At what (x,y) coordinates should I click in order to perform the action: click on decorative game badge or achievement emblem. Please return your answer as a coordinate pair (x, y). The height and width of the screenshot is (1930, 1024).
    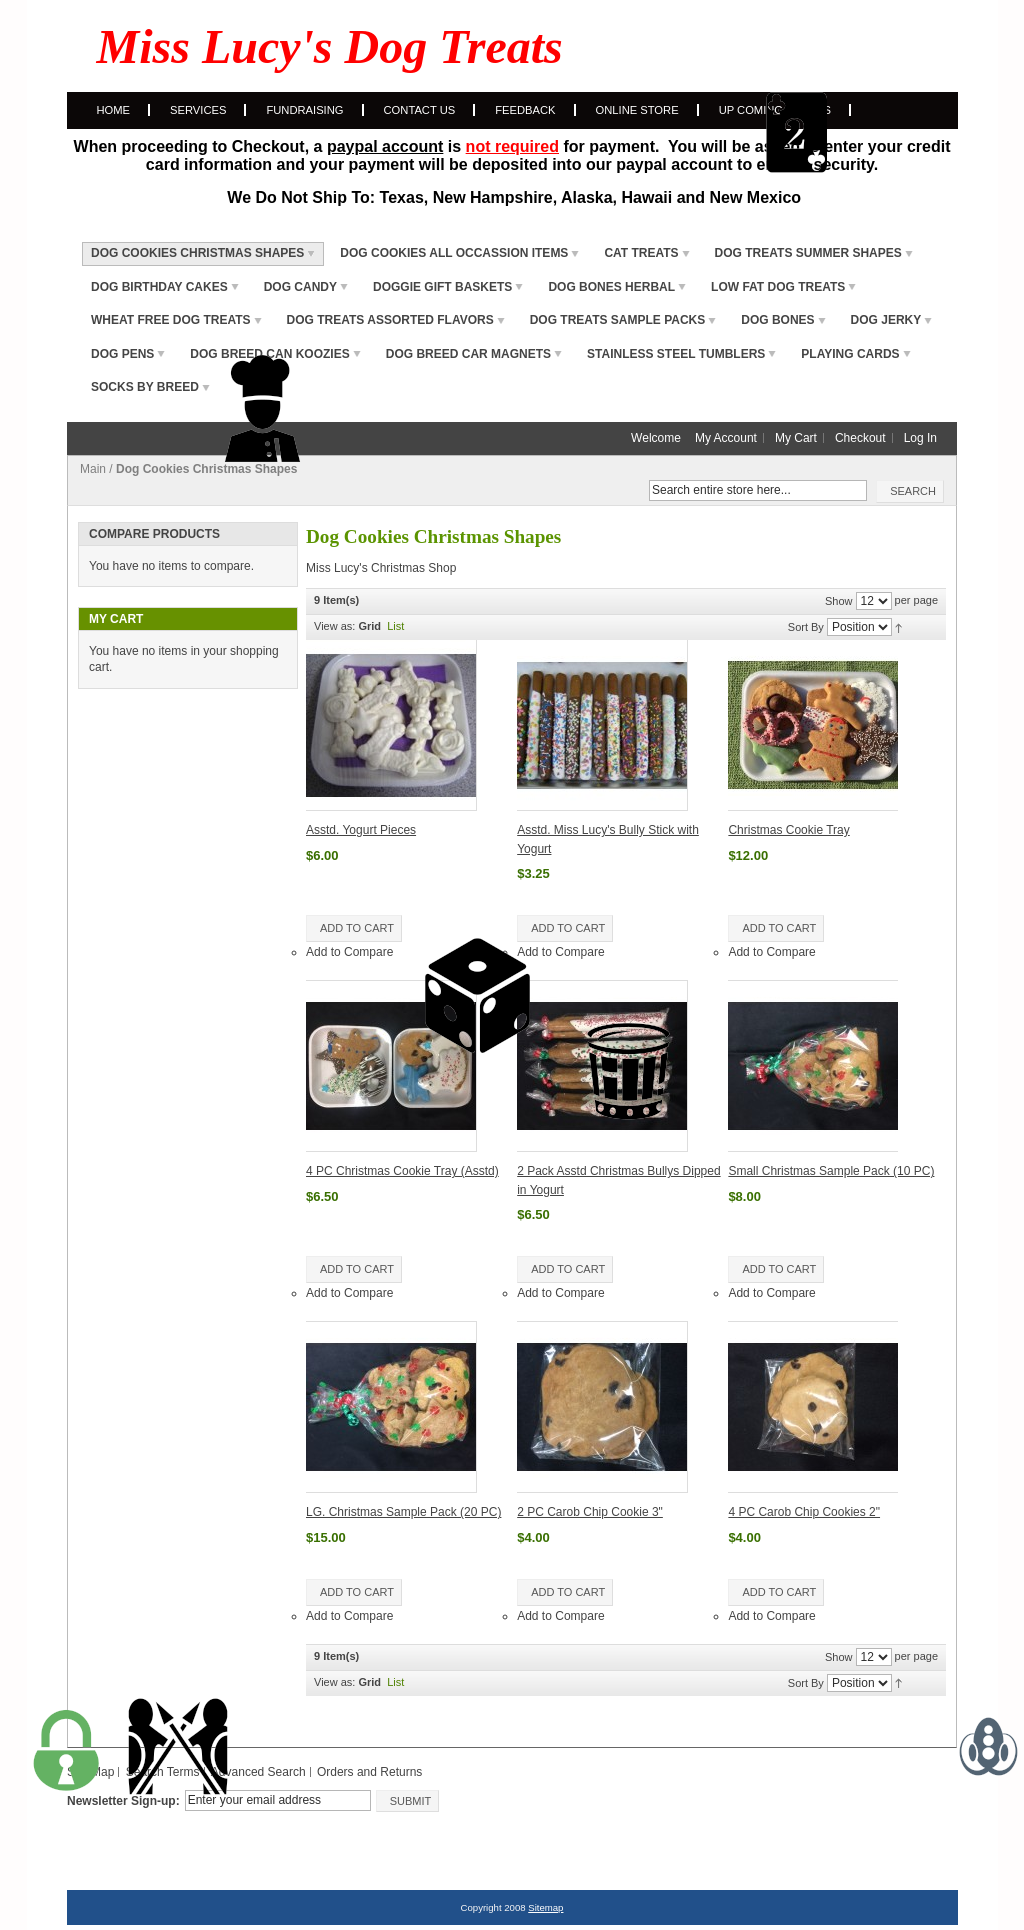
    Looking at the image, I should click on (988, 1746).